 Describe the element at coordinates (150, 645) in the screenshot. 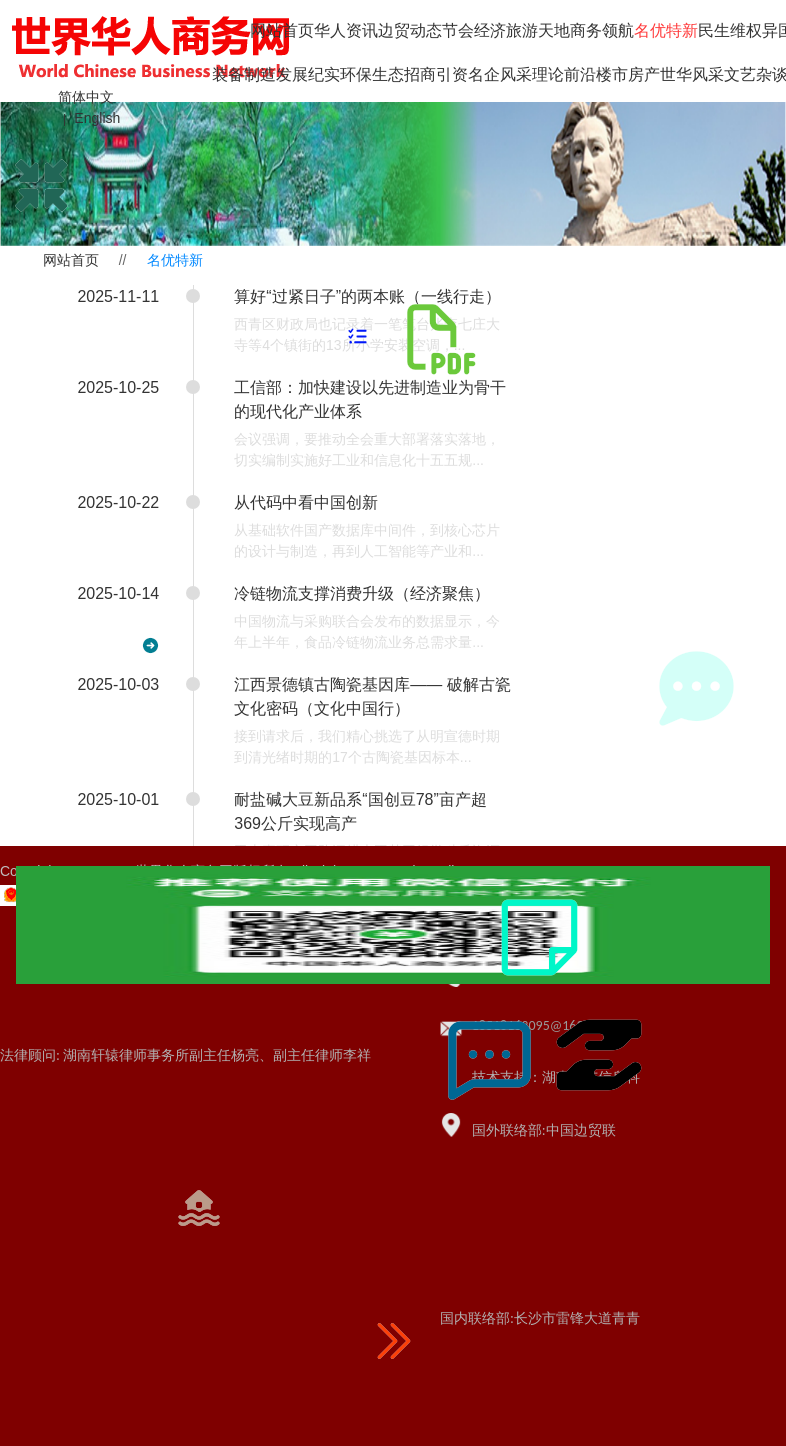

I see `proceed to the next step` at that location.